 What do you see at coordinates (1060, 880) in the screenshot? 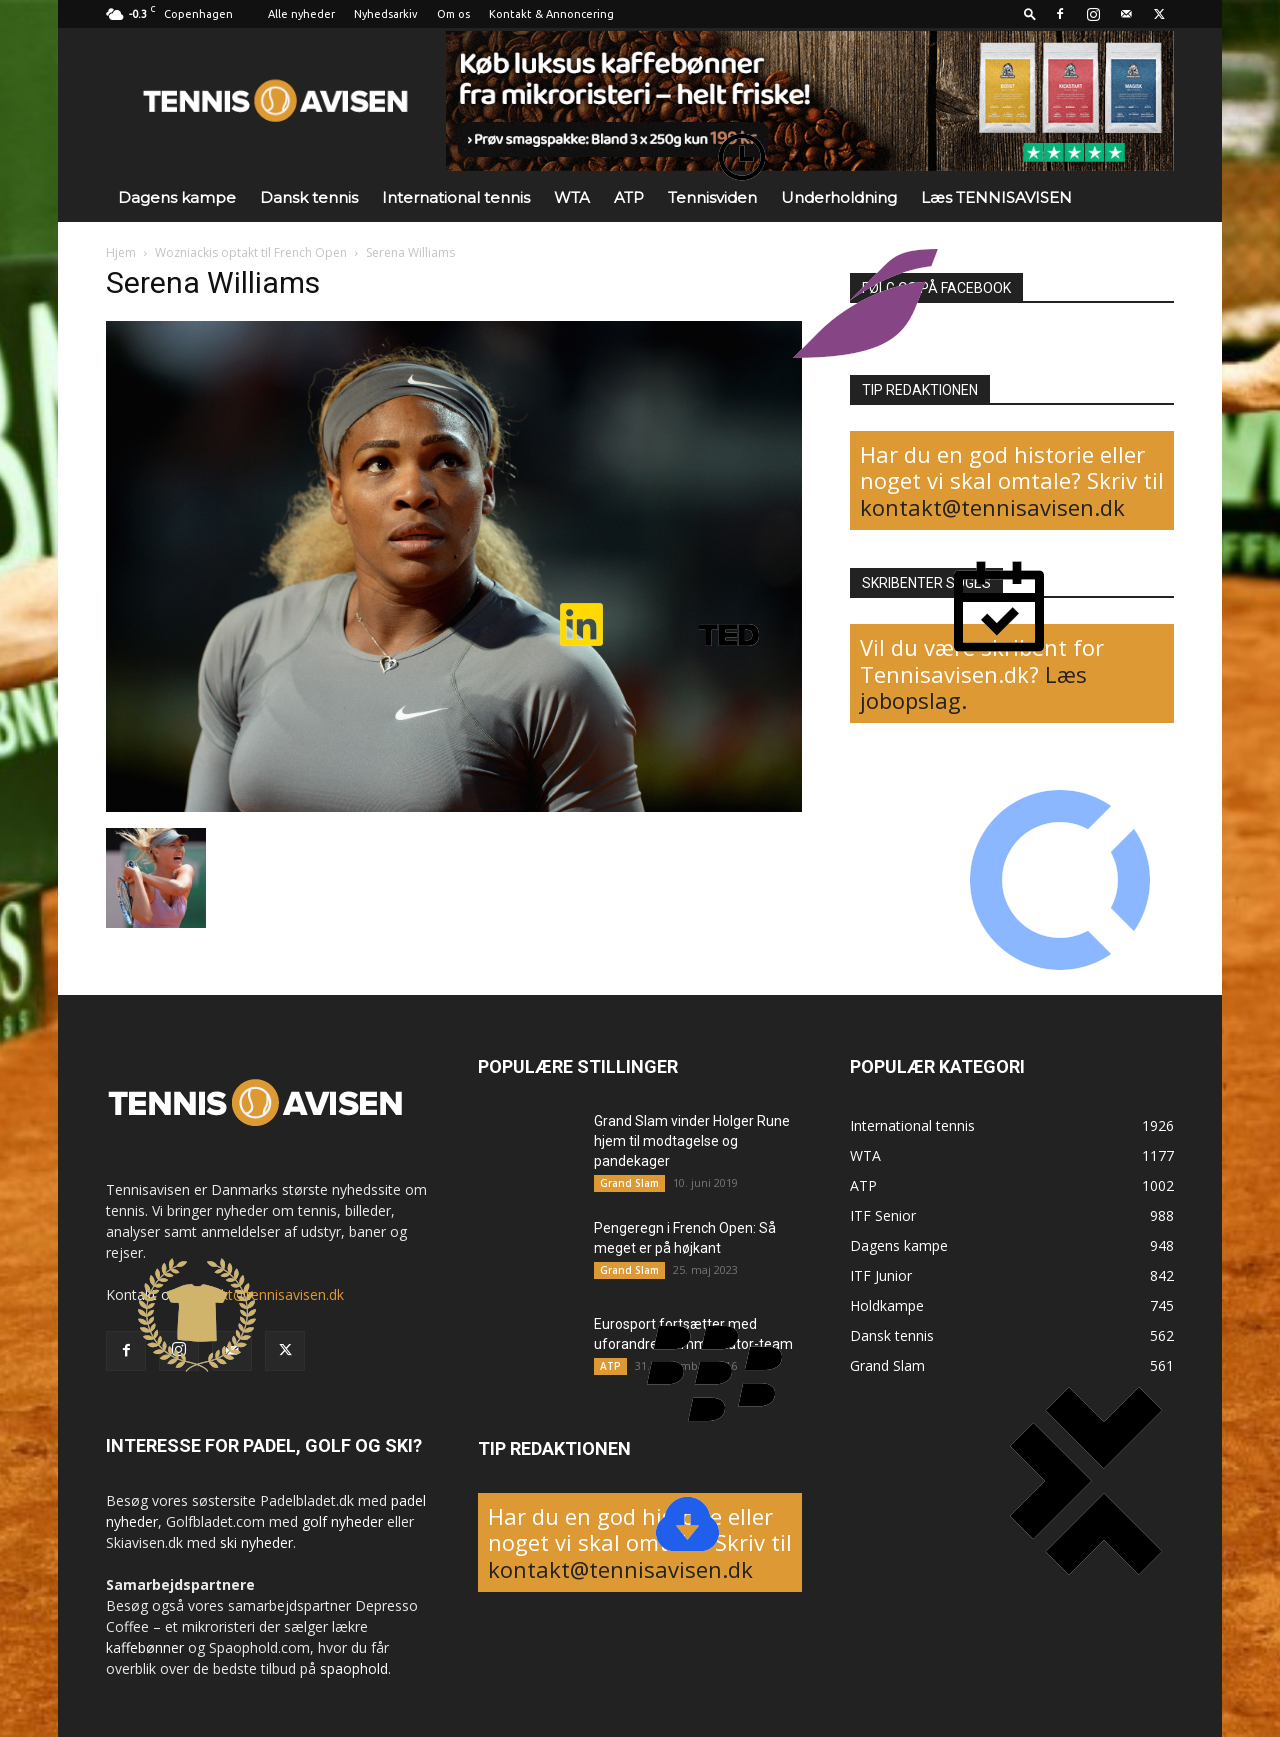
I see `visit open collective profile or page` at bounding box center [1060, 880].